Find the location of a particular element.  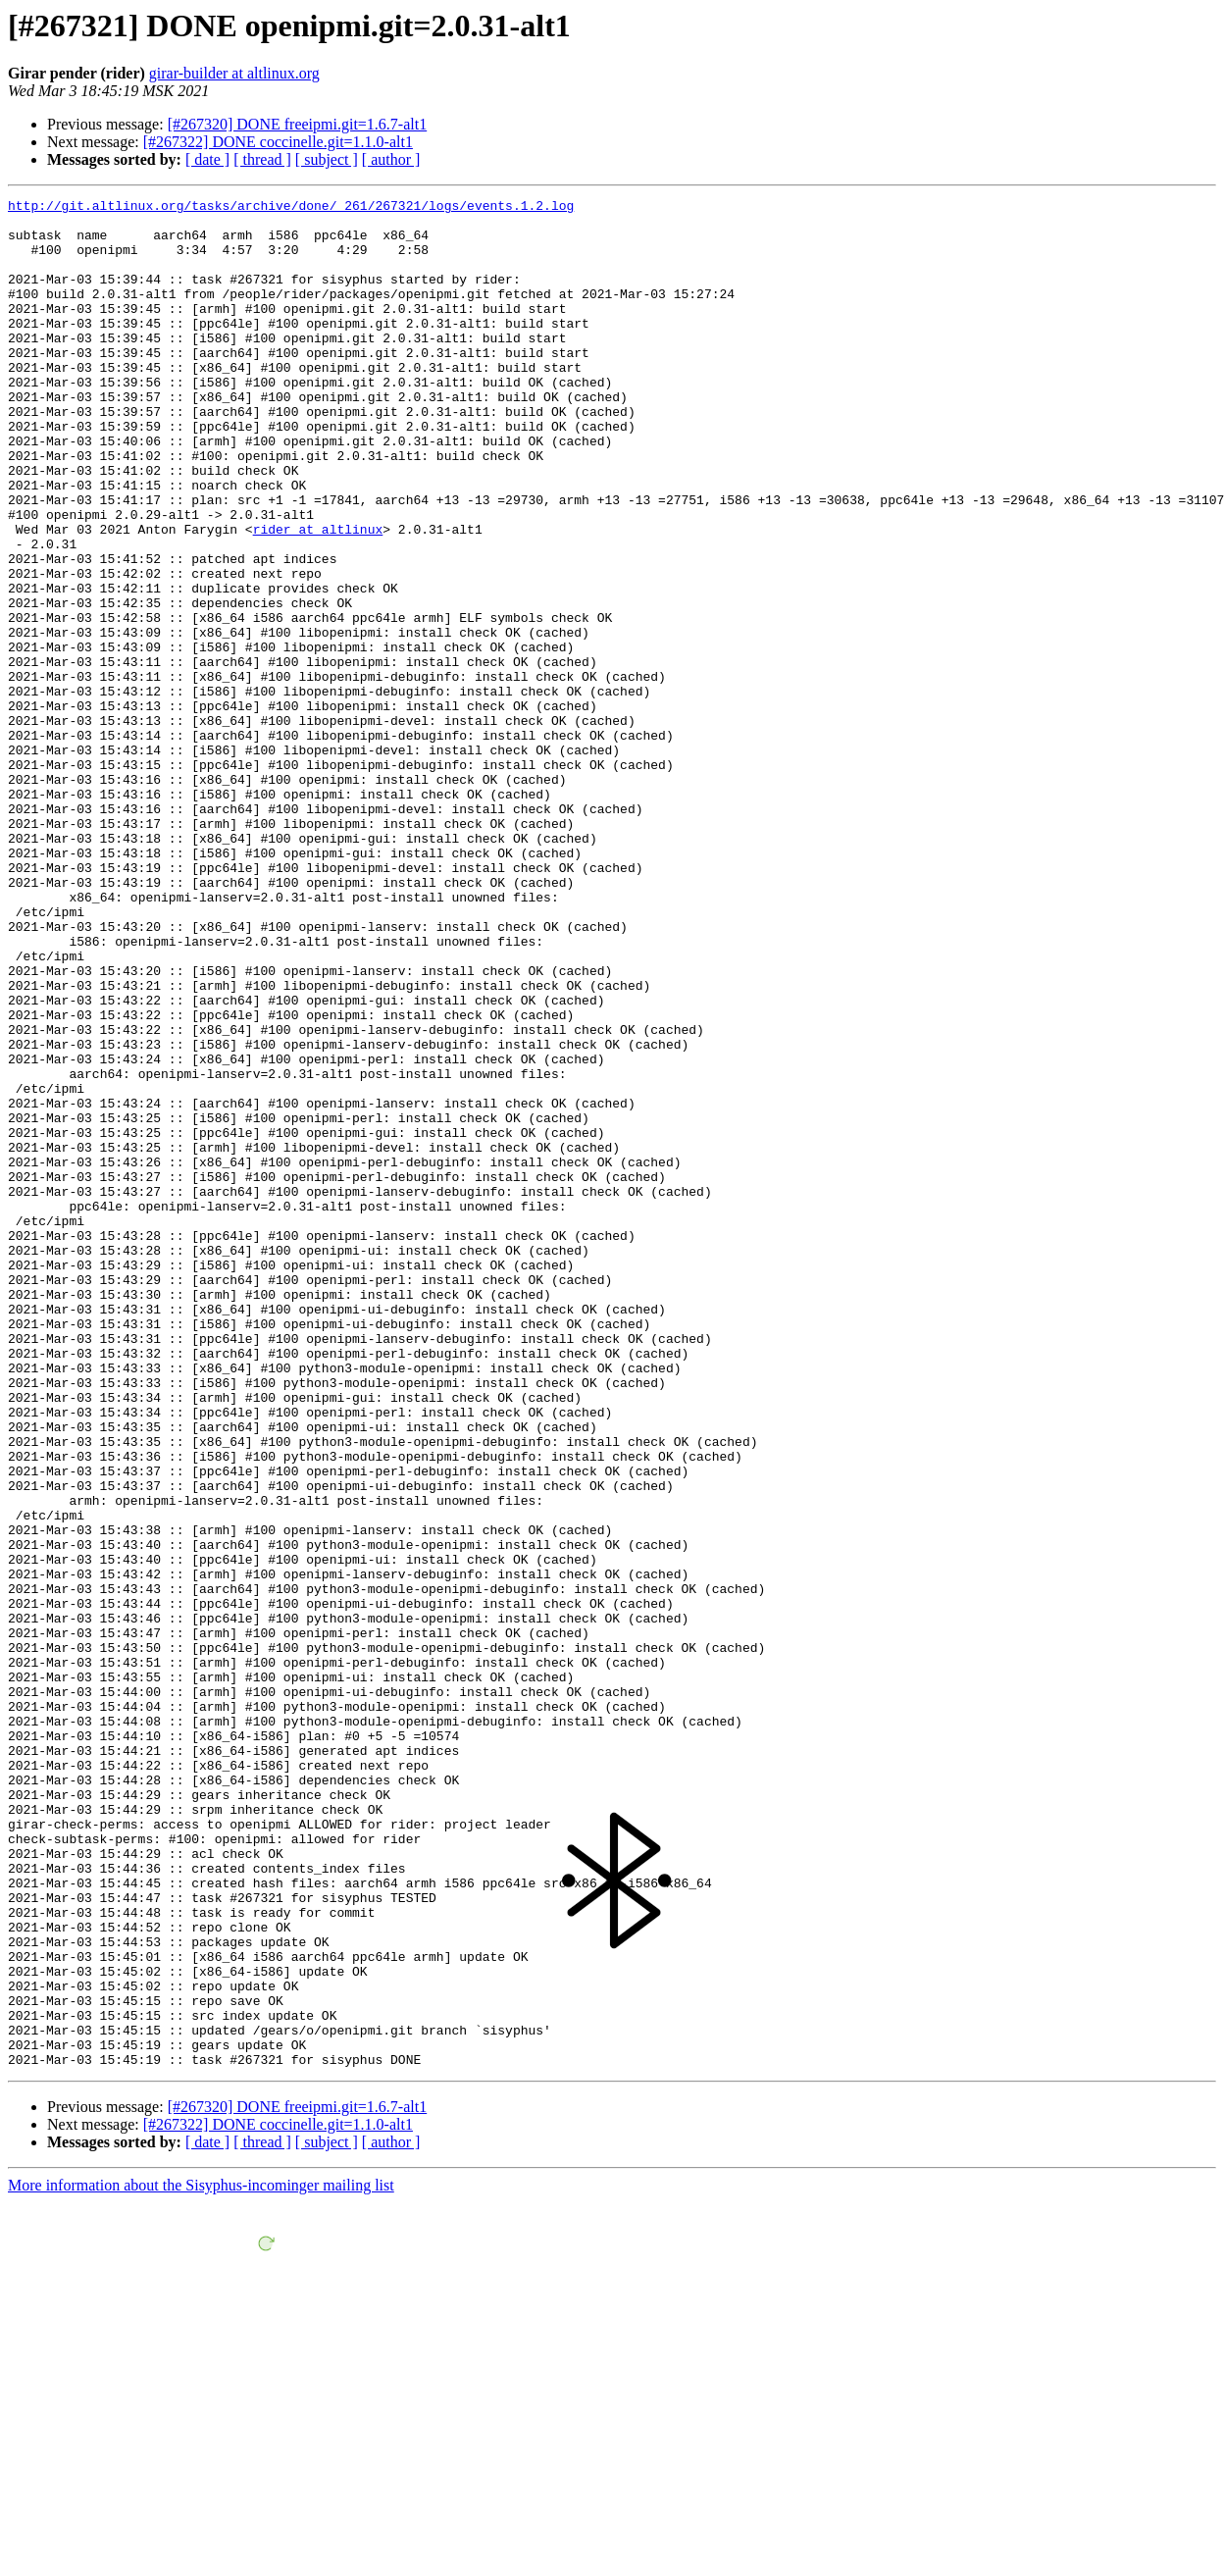

indicates an active bluetooth connection is located at coordinates (614, 1880).